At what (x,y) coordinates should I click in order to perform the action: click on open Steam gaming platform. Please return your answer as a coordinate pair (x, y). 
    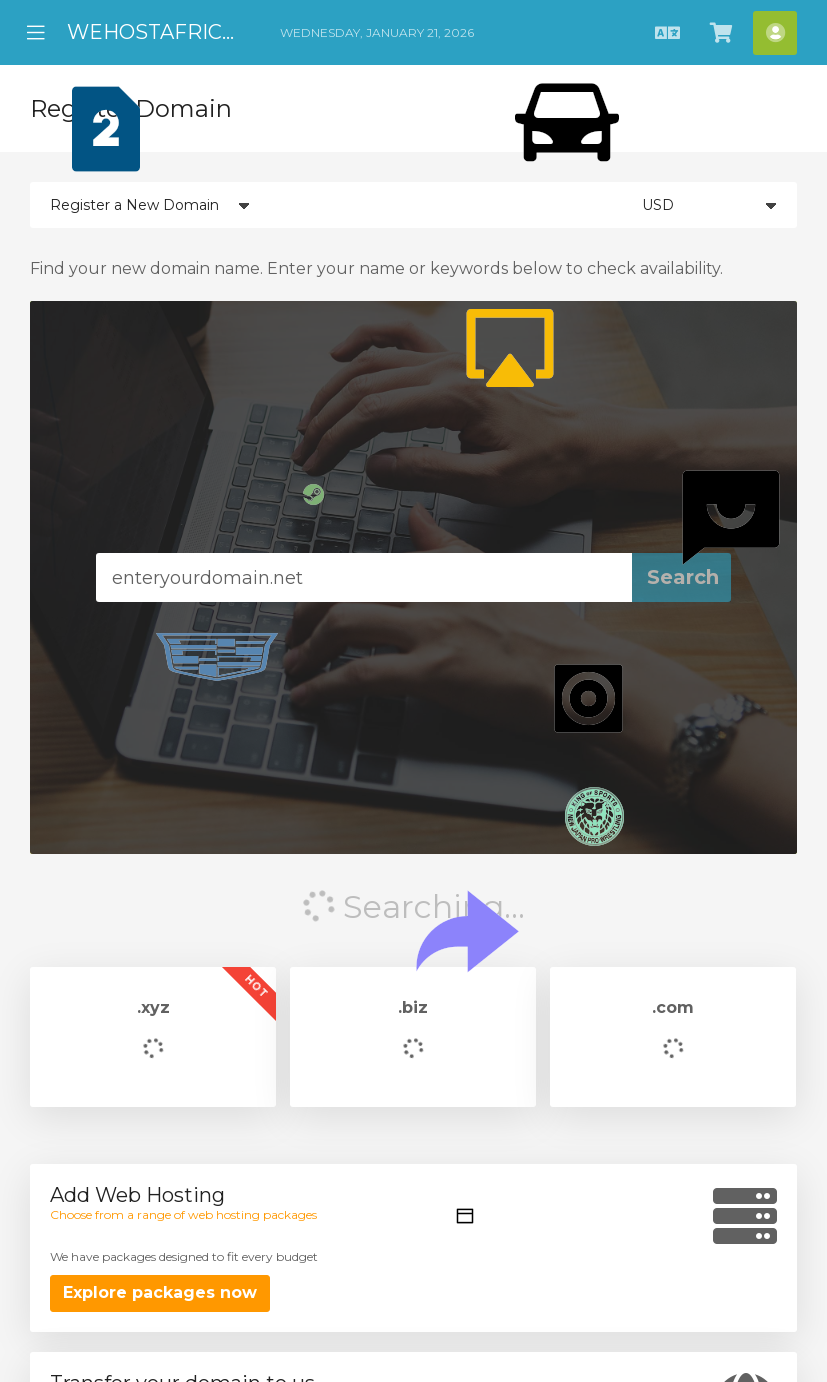
    Looking at the image, I should click on (313, 494).